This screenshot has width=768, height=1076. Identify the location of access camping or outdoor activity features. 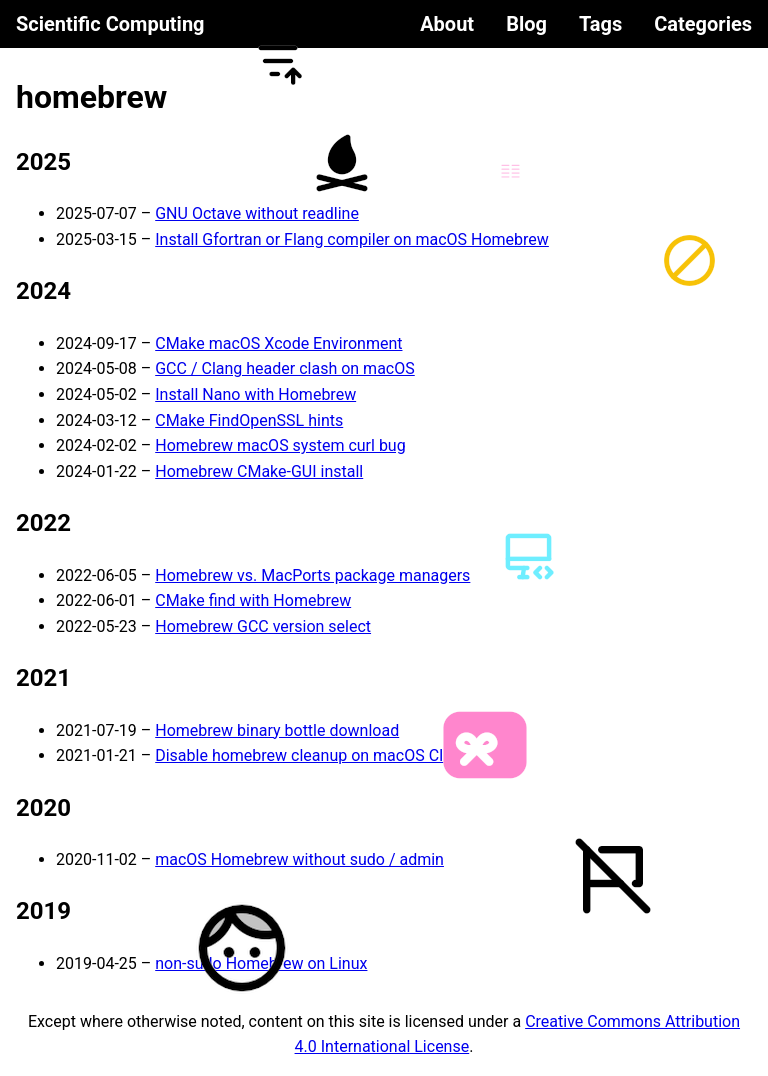
(342, 163).